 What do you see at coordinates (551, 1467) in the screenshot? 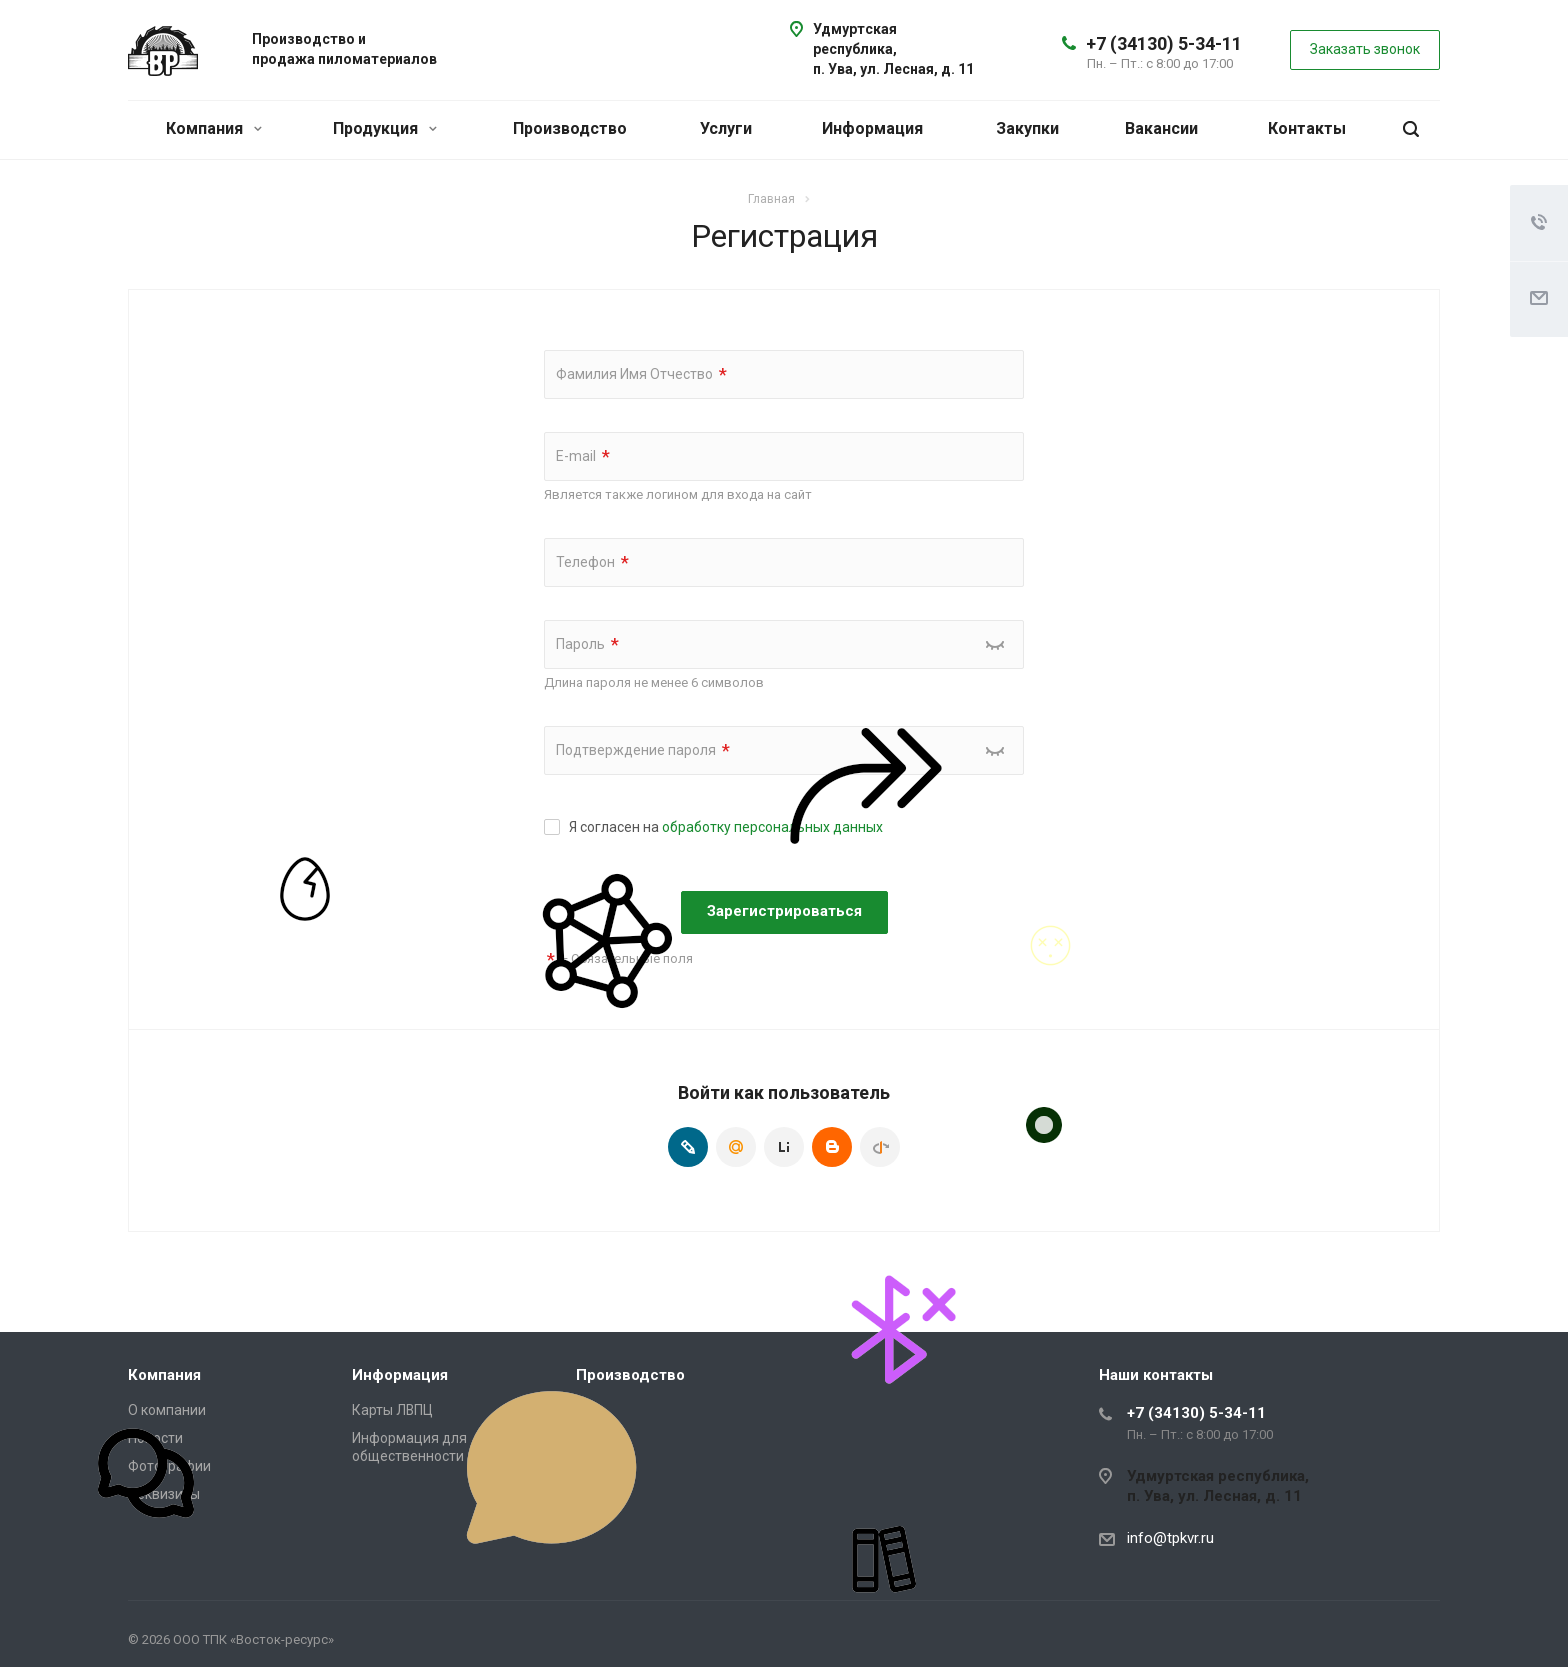
I see `open messaging or chat` at bounding box center [551, 1467].